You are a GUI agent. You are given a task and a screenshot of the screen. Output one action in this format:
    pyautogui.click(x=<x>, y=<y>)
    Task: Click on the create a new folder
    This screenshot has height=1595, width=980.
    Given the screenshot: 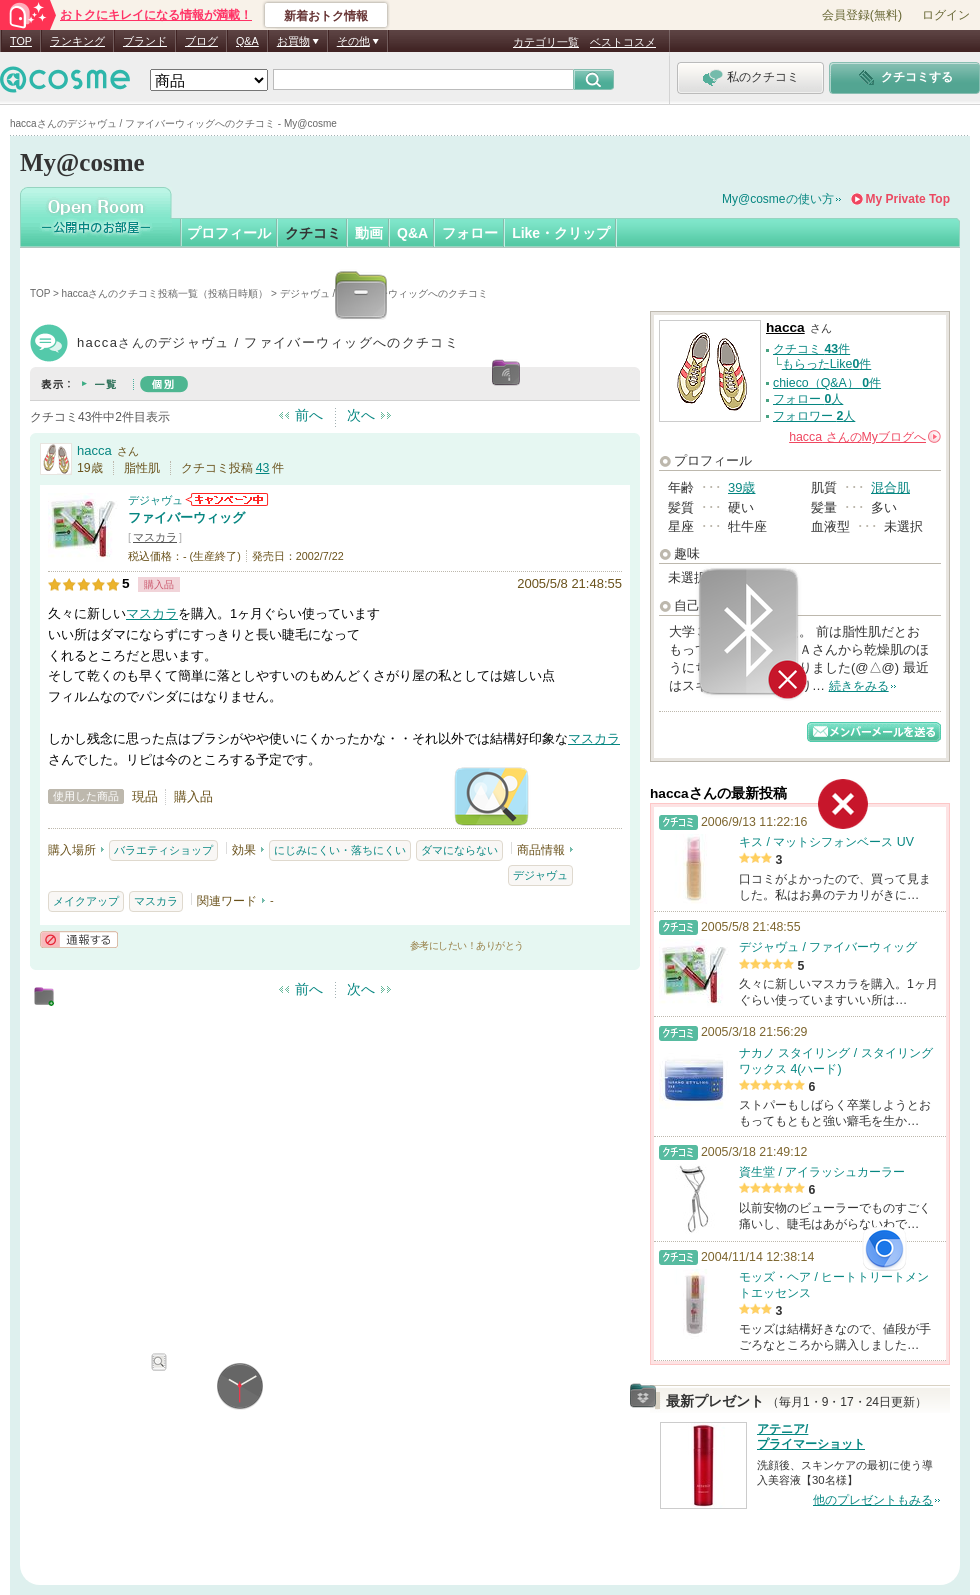 What is the action you would take?
    pyautogui.click(x=44, y=996)
    